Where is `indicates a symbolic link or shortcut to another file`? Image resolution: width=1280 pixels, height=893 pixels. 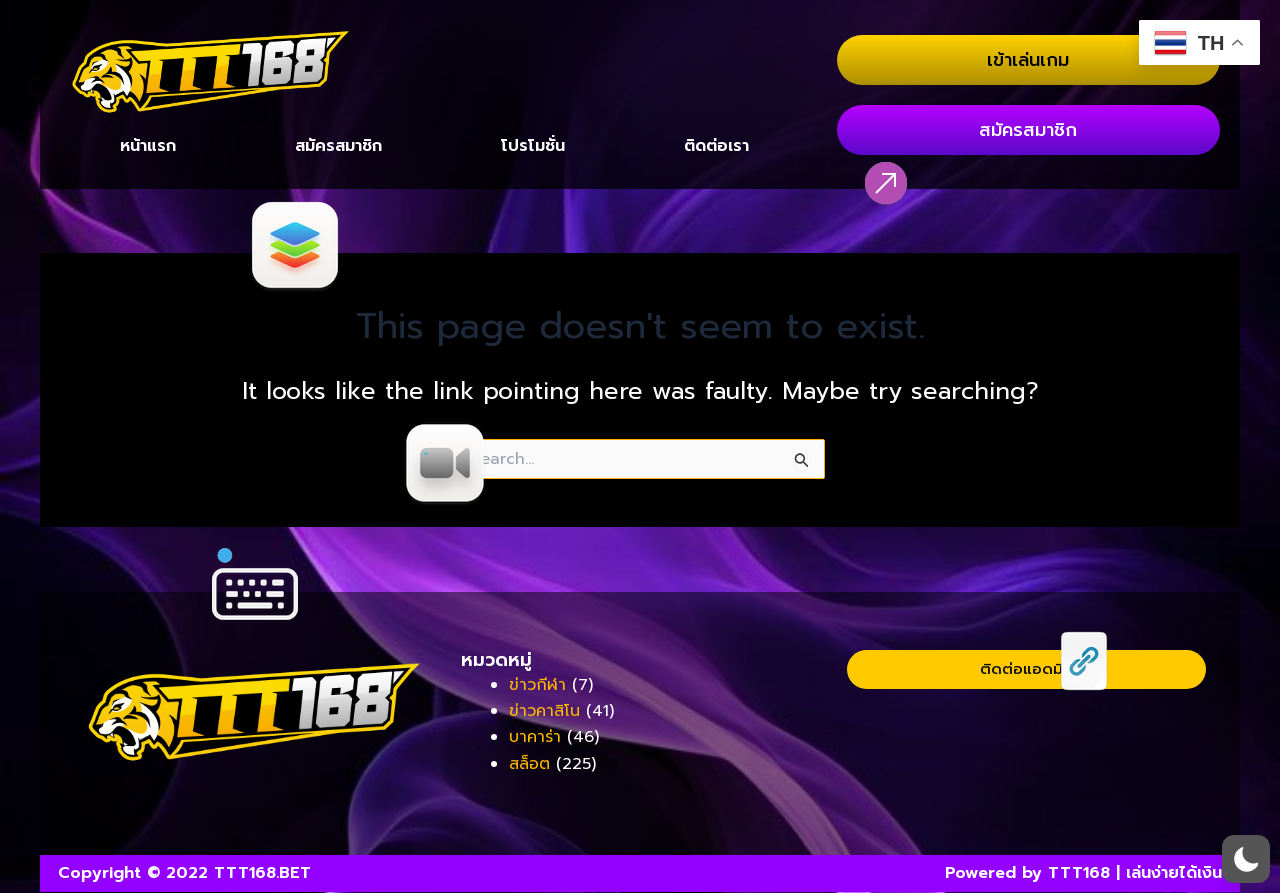 indicates a symbolic link or shortcut to another file is located at coordinates (886, 183).